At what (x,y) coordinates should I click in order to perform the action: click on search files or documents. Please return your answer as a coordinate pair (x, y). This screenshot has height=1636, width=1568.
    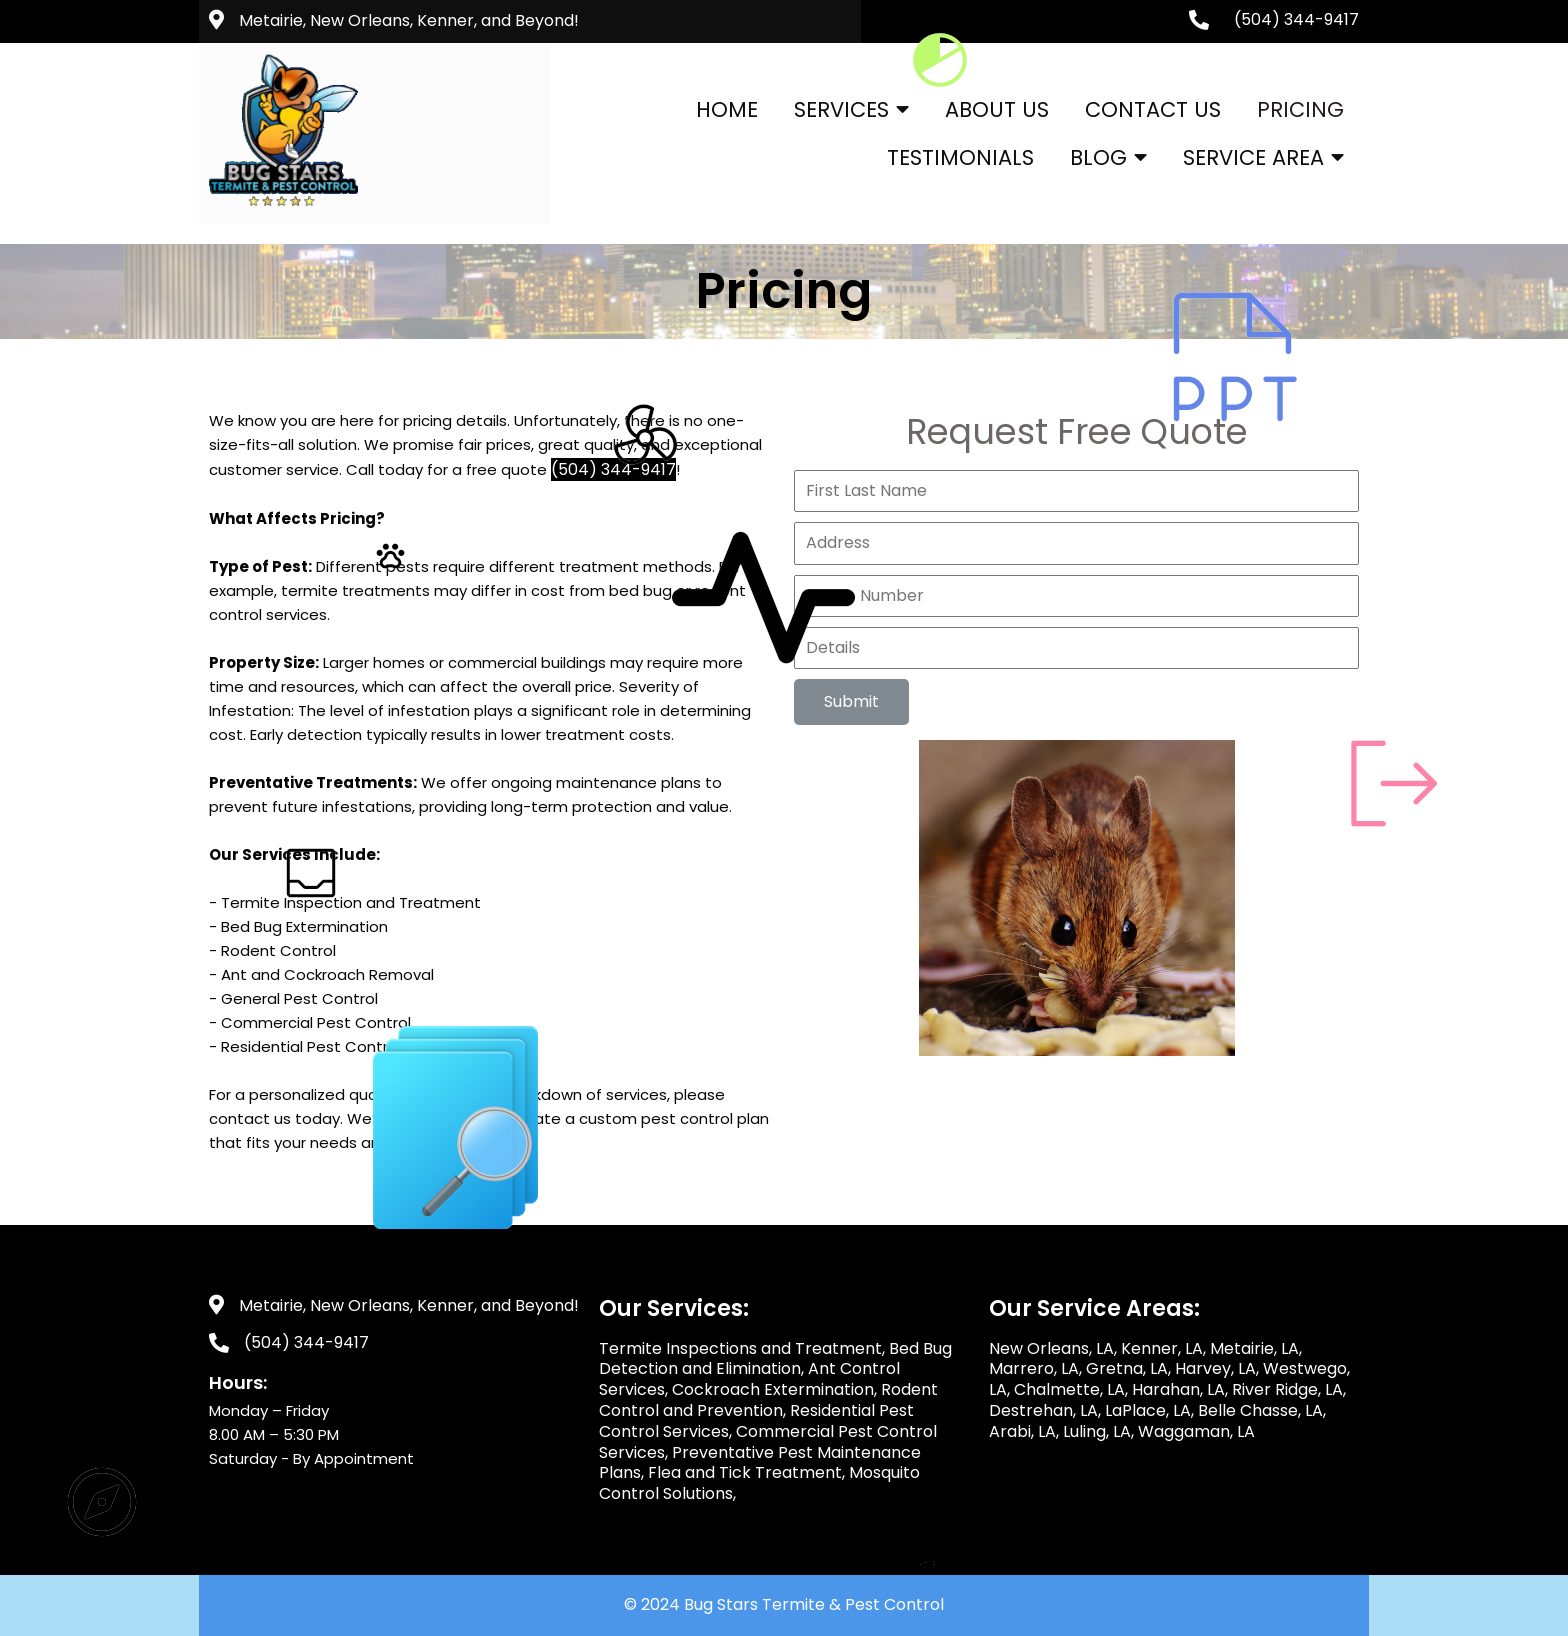
    Looking at the image, I should click on (455, 1127).